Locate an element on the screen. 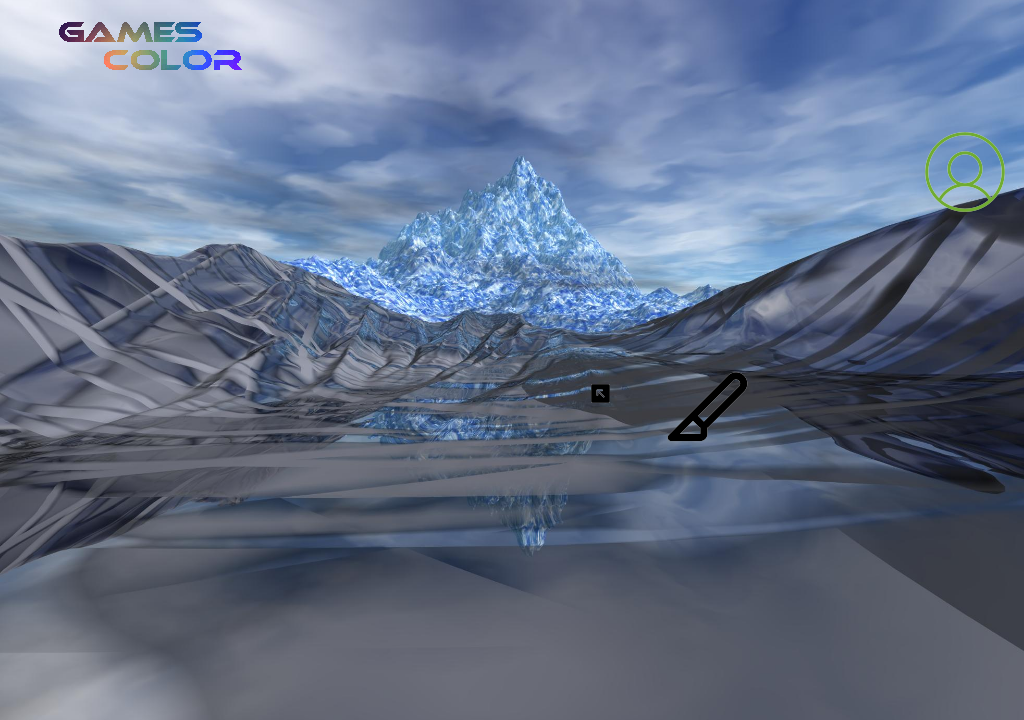 The width and height of the screenshot is (1024, 720). view your profile is located at coordinates (965, 172).